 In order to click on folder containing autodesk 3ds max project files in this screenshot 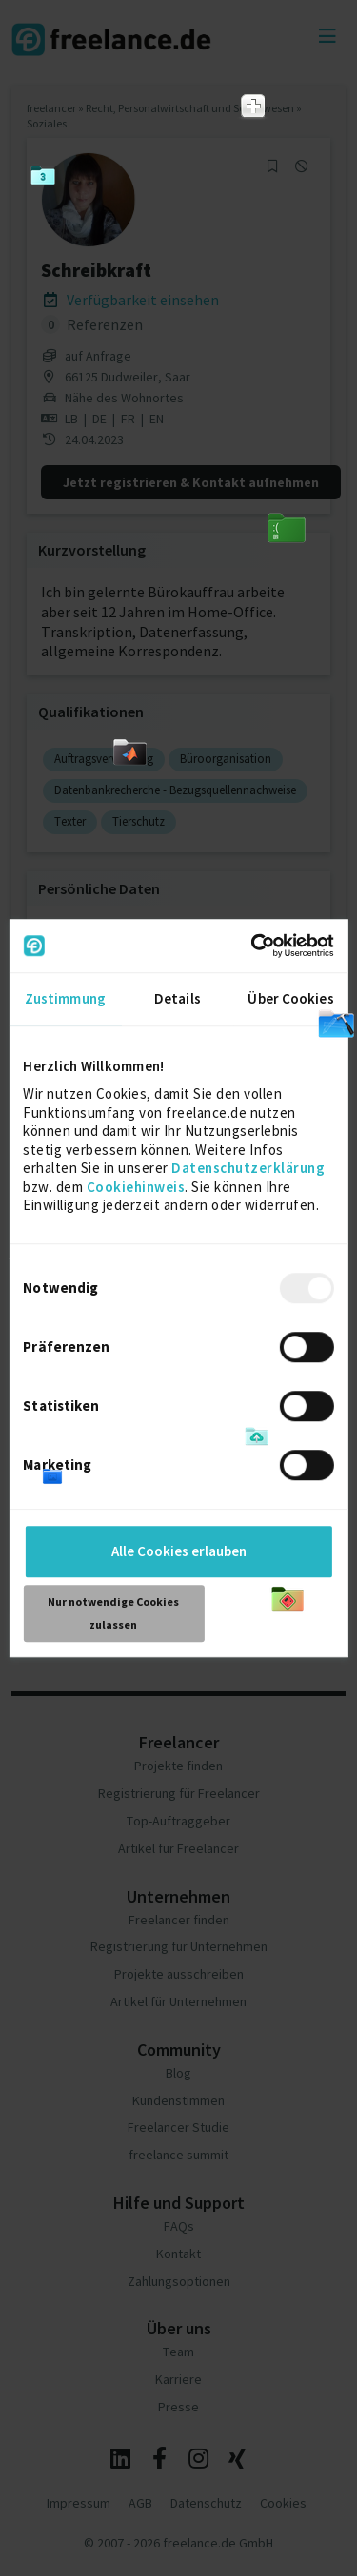, I will do `click(43, 176)`.